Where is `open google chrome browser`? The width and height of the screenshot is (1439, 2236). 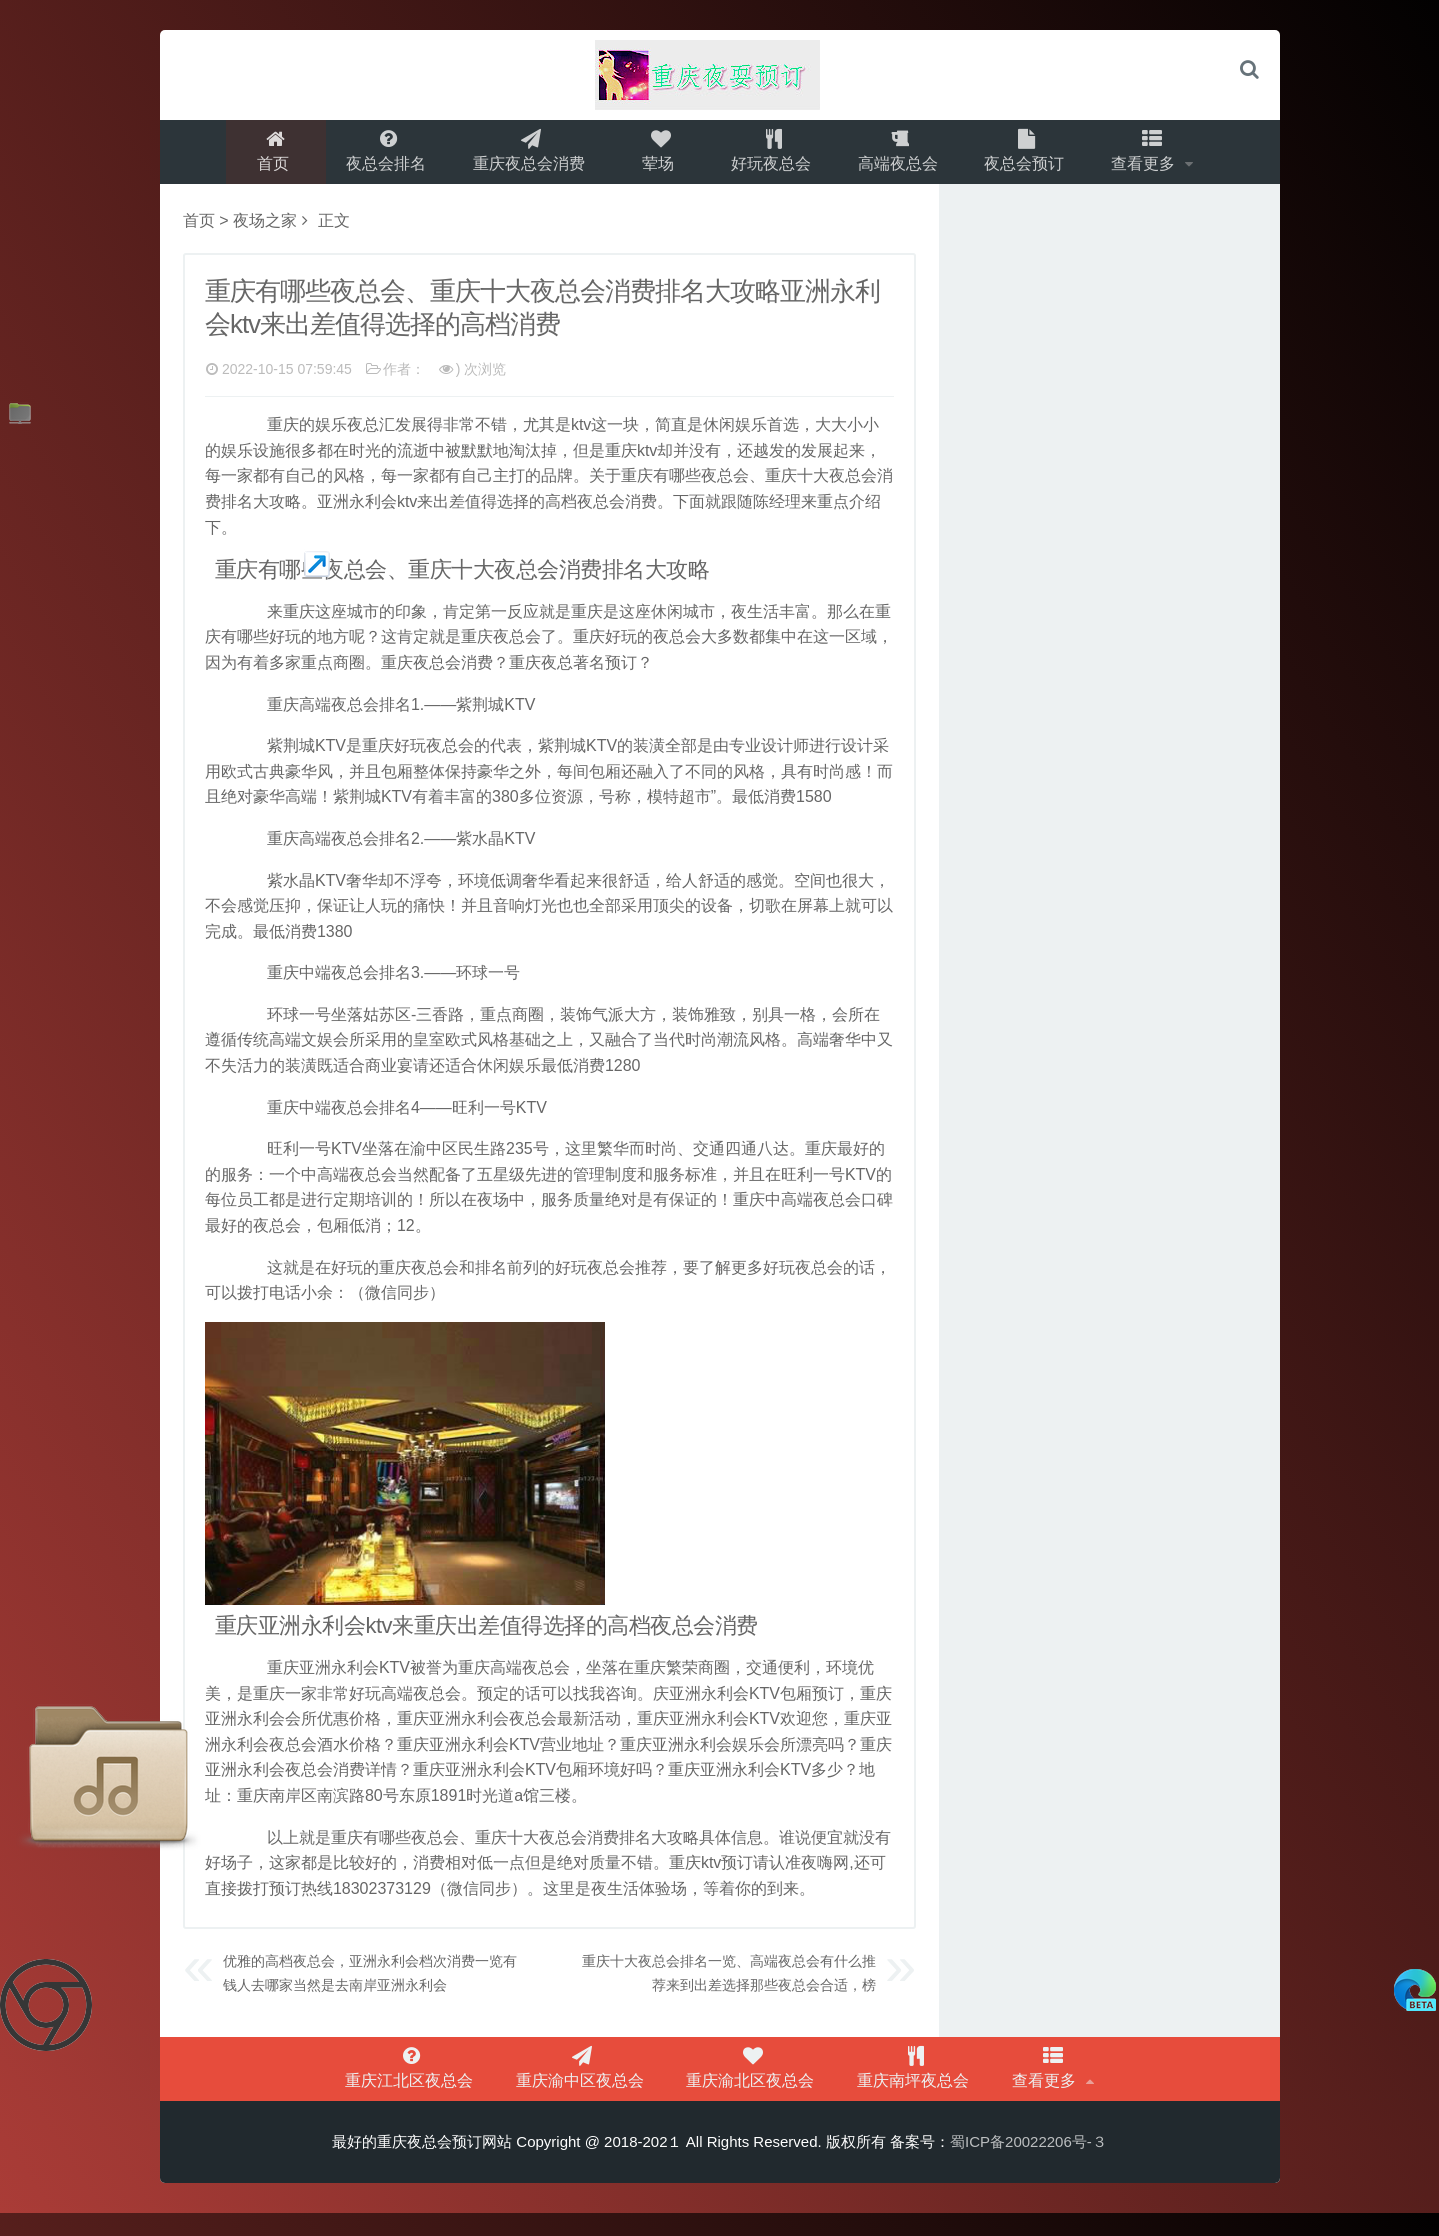 open google chrome browser is located at coordinates (46, 2005).